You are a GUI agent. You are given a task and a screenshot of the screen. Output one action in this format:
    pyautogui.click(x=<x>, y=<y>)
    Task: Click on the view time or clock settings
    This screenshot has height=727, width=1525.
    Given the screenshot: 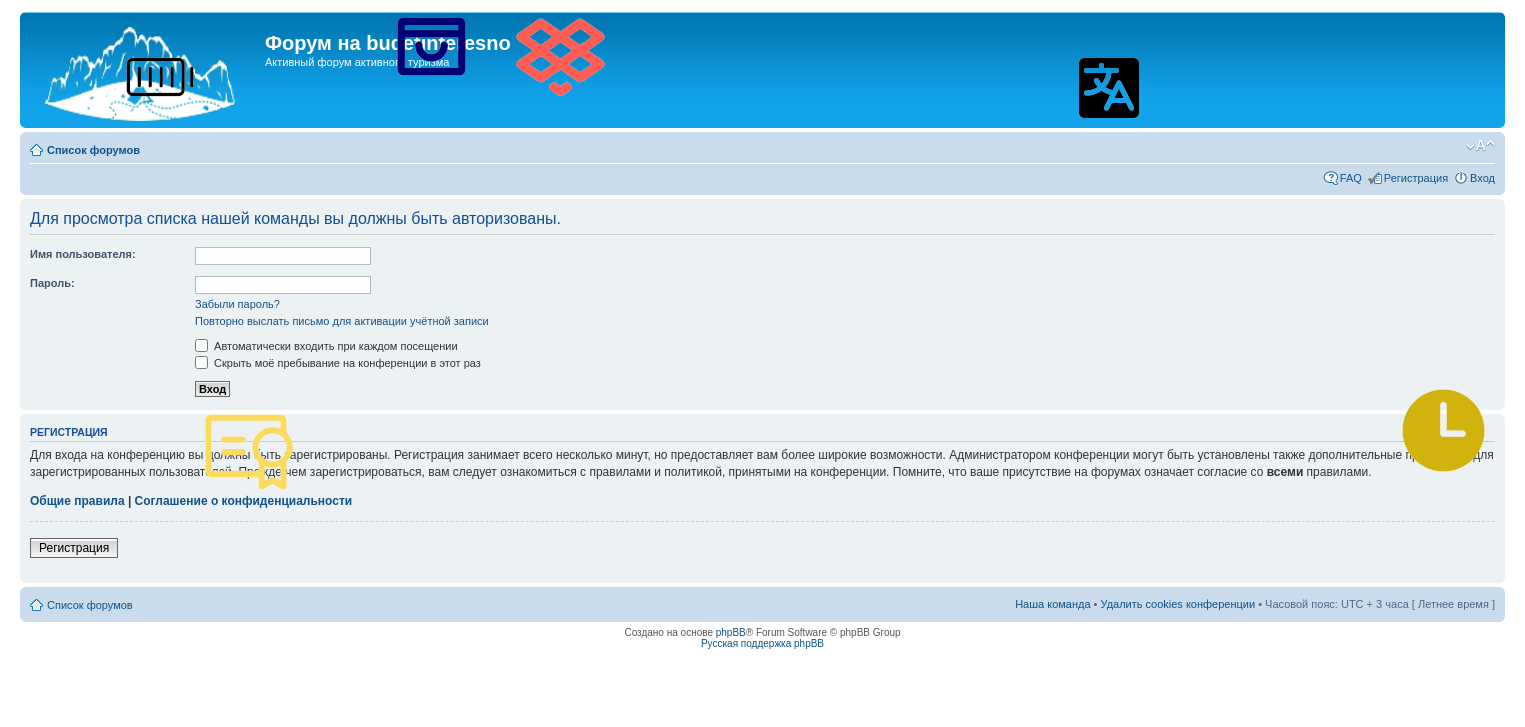 What is the action you would take?
    pyautogui.click(x=1443, y=430)
    